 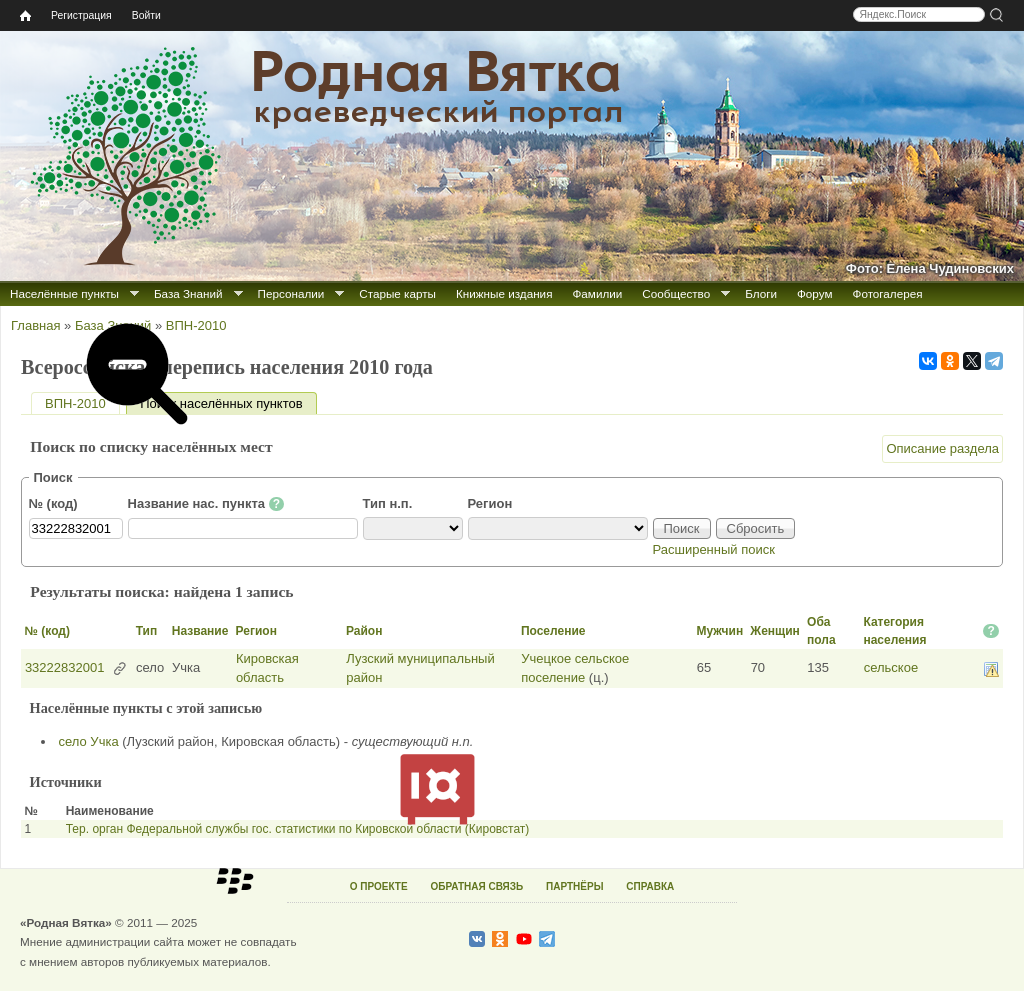 What do you see at coordinates (437, 787) in the screenshot?
I see `access secure storage or vault` at bounding box center [437, 787].